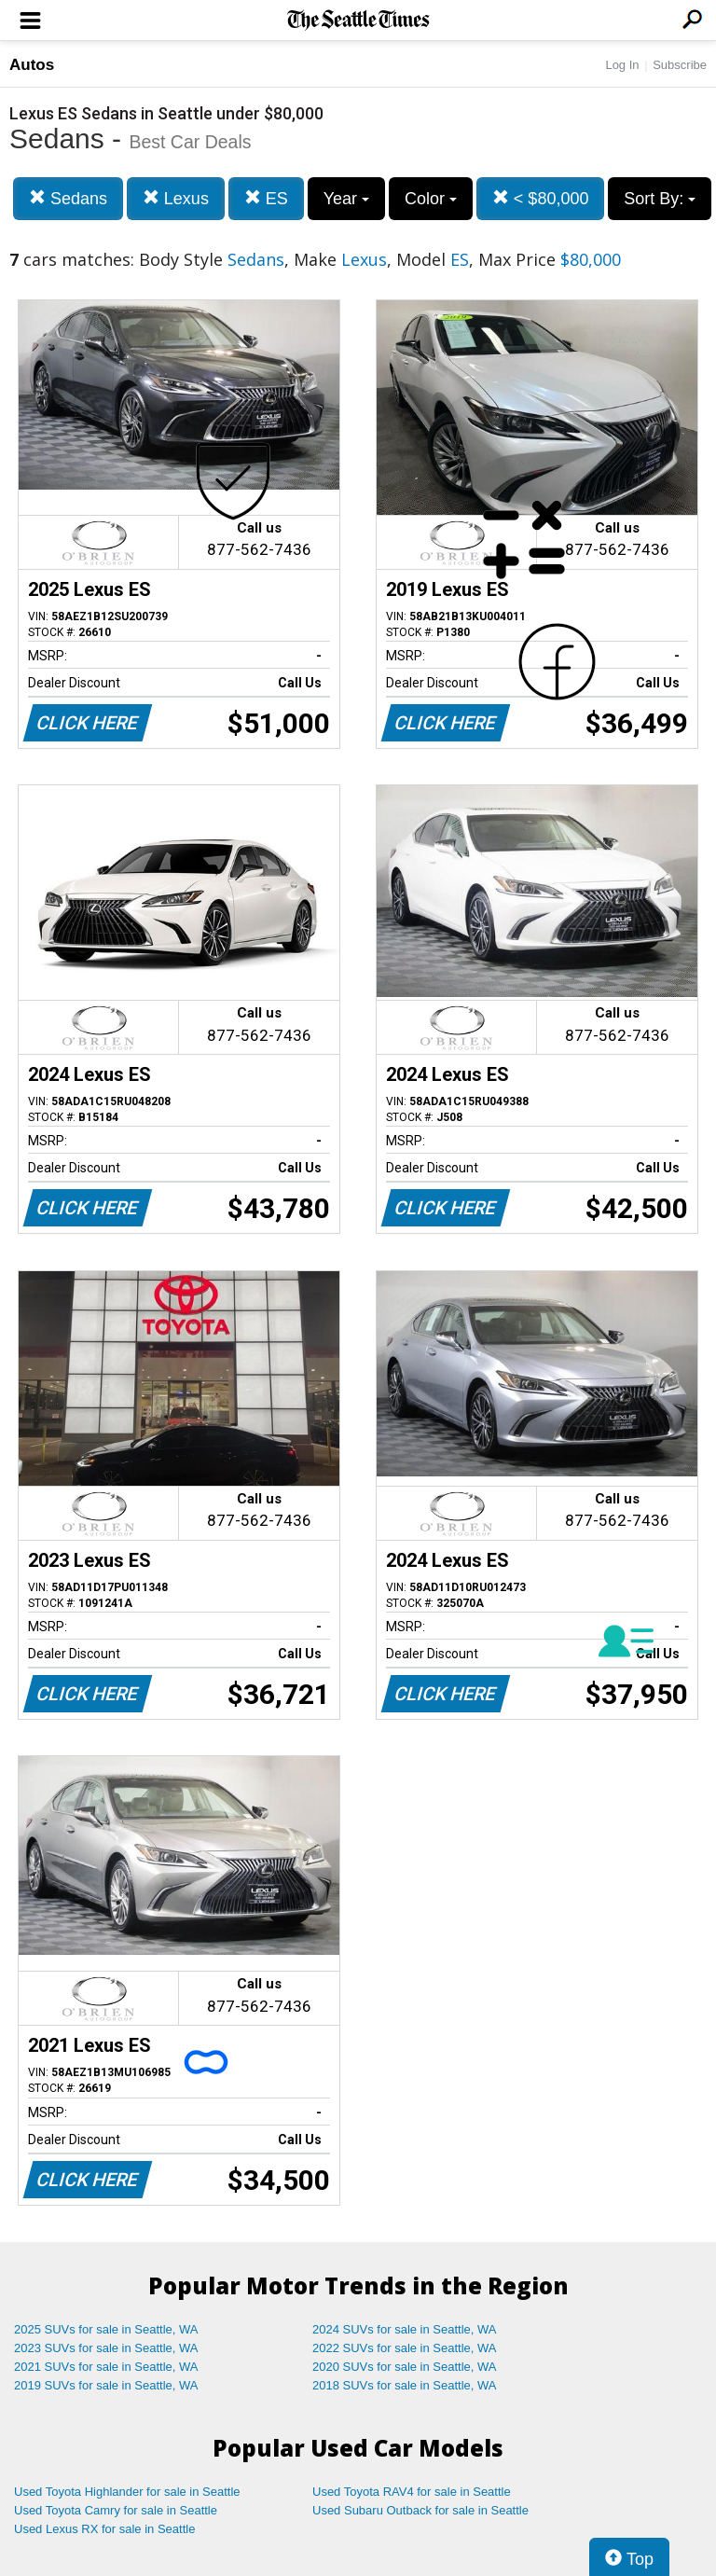  Describe the element at coordinates (206, 2062) in the screenshot. I see `peanut app logo or brand icon` at that location.